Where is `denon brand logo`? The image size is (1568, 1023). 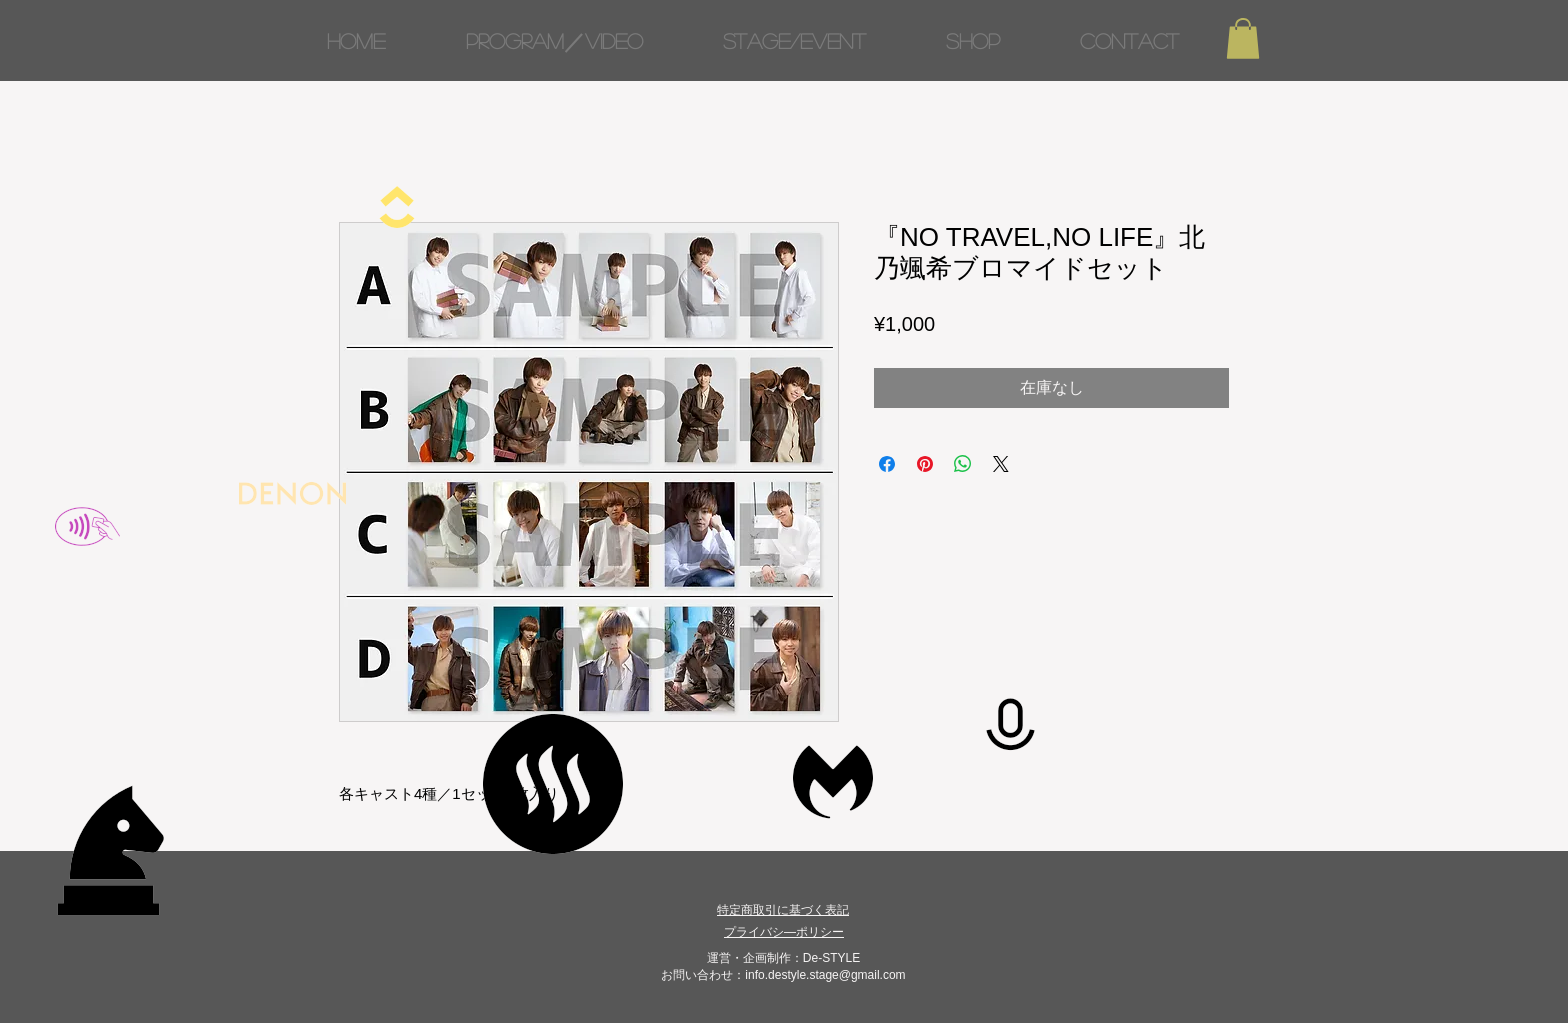
denon brand logo is located at coordinates (292, 493).